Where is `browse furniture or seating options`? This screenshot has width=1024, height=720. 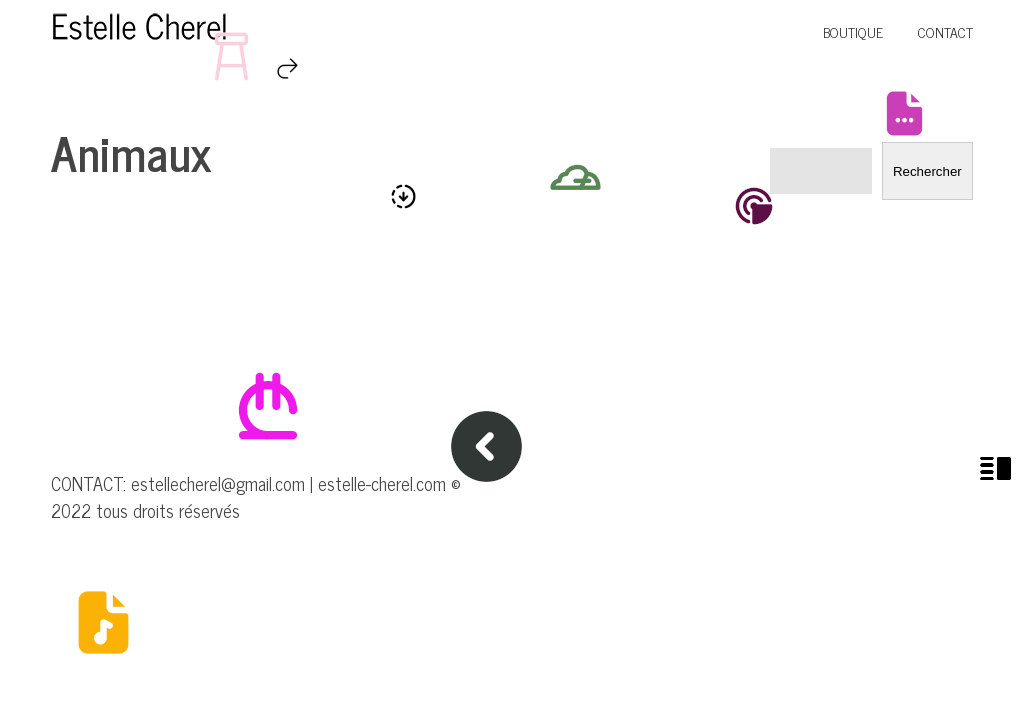
browse furniture or seating options is located at coordinates (231, 56).